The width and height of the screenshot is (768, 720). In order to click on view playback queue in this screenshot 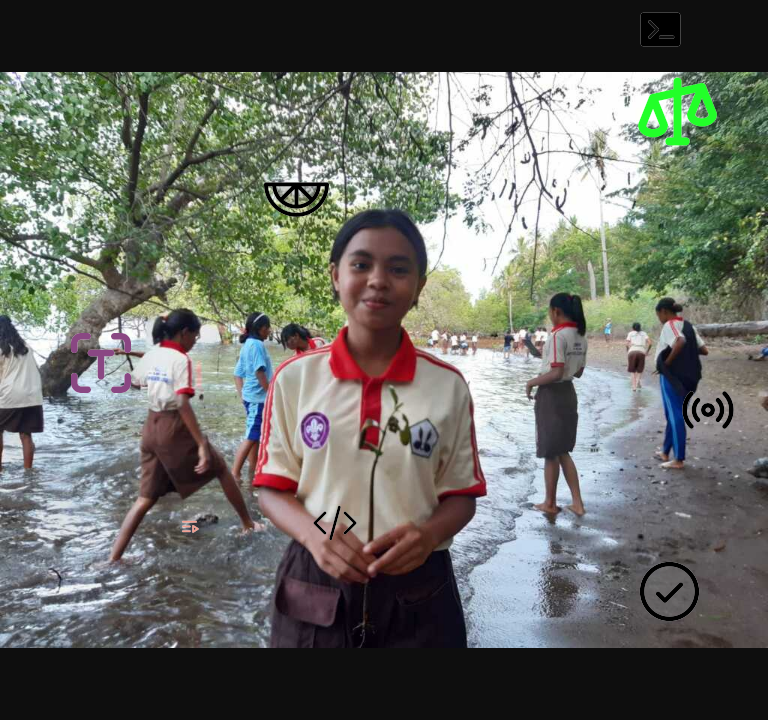, I will do `click(189, 526)`.